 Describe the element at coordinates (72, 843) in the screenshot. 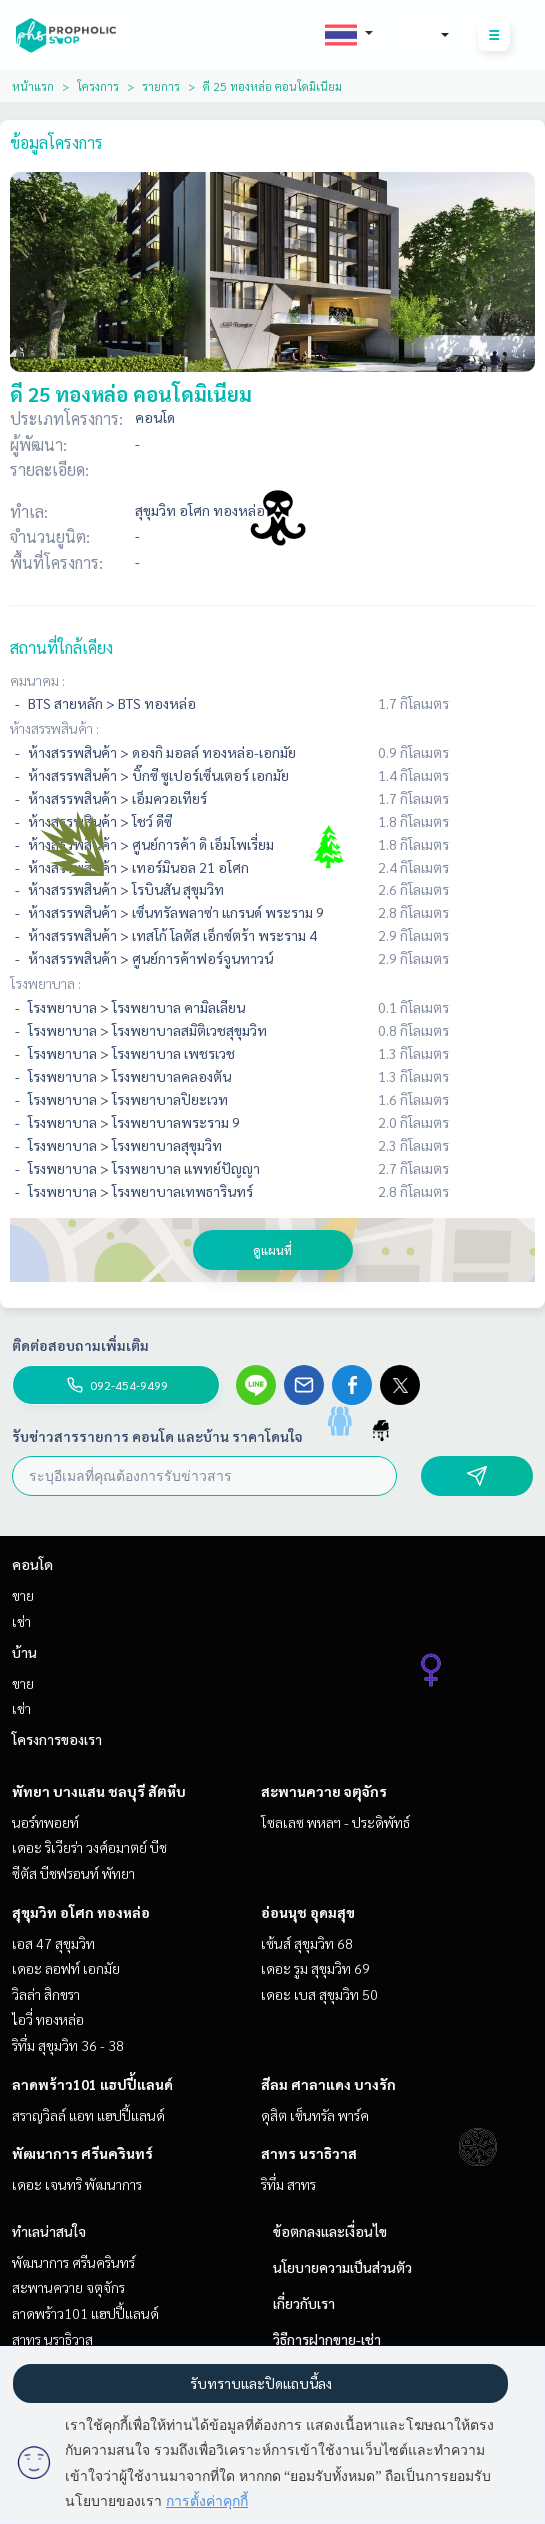

I see `indicates an explosion or blast effect in a game` at that location.